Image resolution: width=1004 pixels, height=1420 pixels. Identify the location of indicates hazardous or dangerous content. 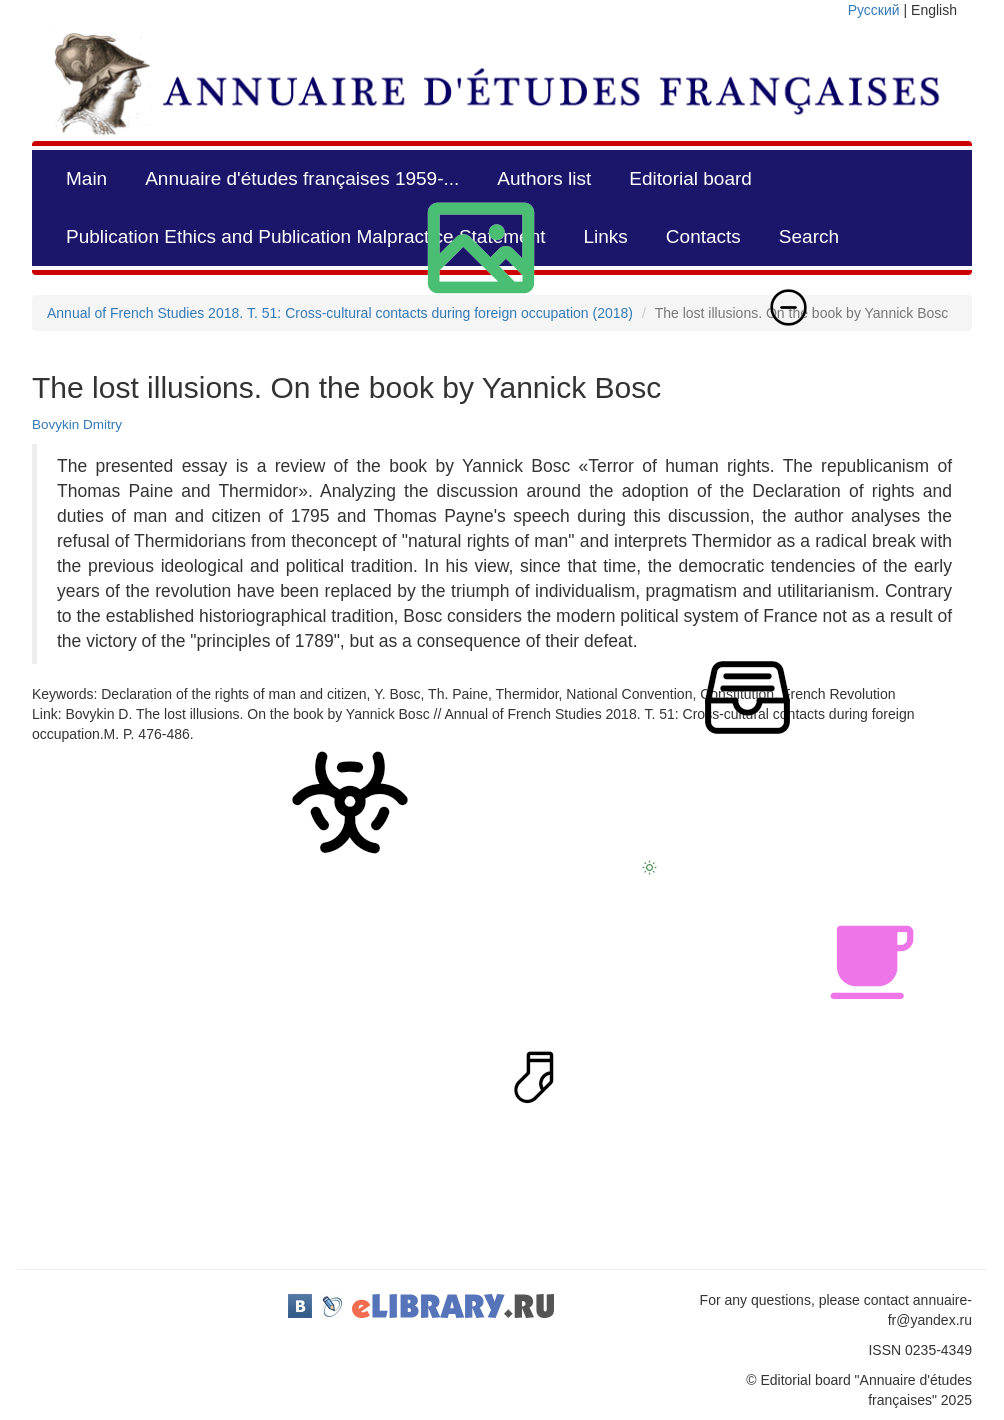
(350, 802).